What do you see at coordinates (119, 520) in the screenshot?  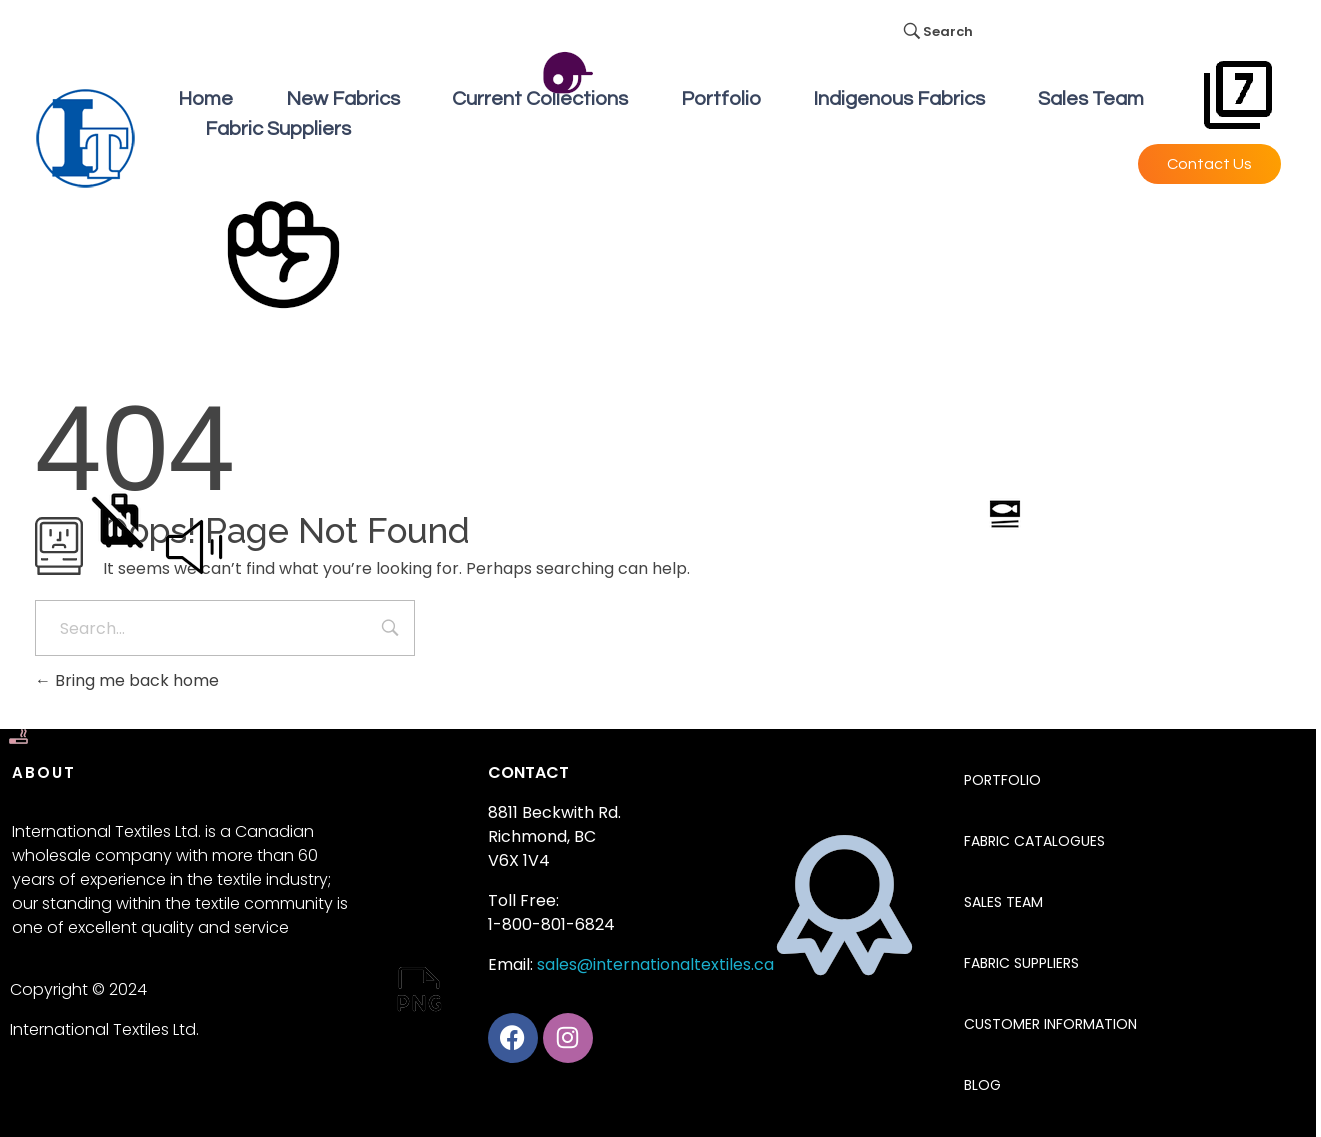 I see `no luggage allowed` at bounding box center [119, 520].